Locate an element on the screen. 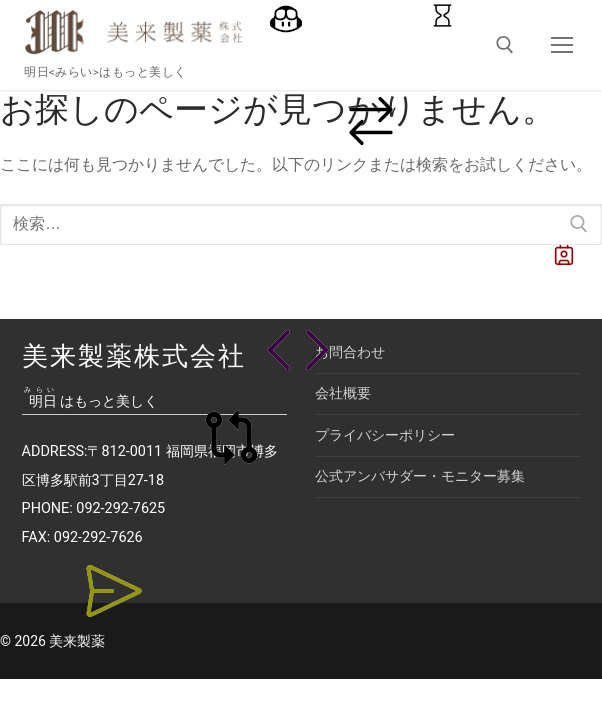 The width and height of the screenshot is (602, 720). compare branches or commits in a repository is located at coordinates (231, 437).